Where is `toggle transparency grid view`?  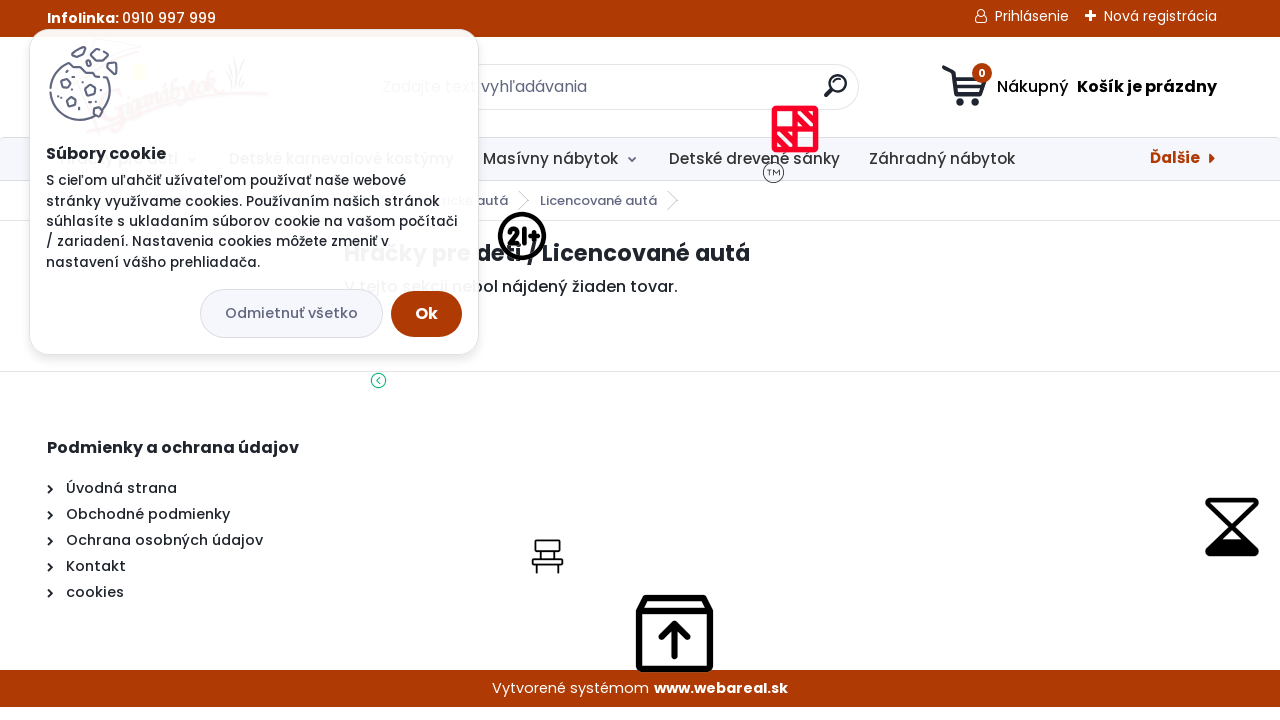
toggle transparency grid view is located at coordinates (795, 129).